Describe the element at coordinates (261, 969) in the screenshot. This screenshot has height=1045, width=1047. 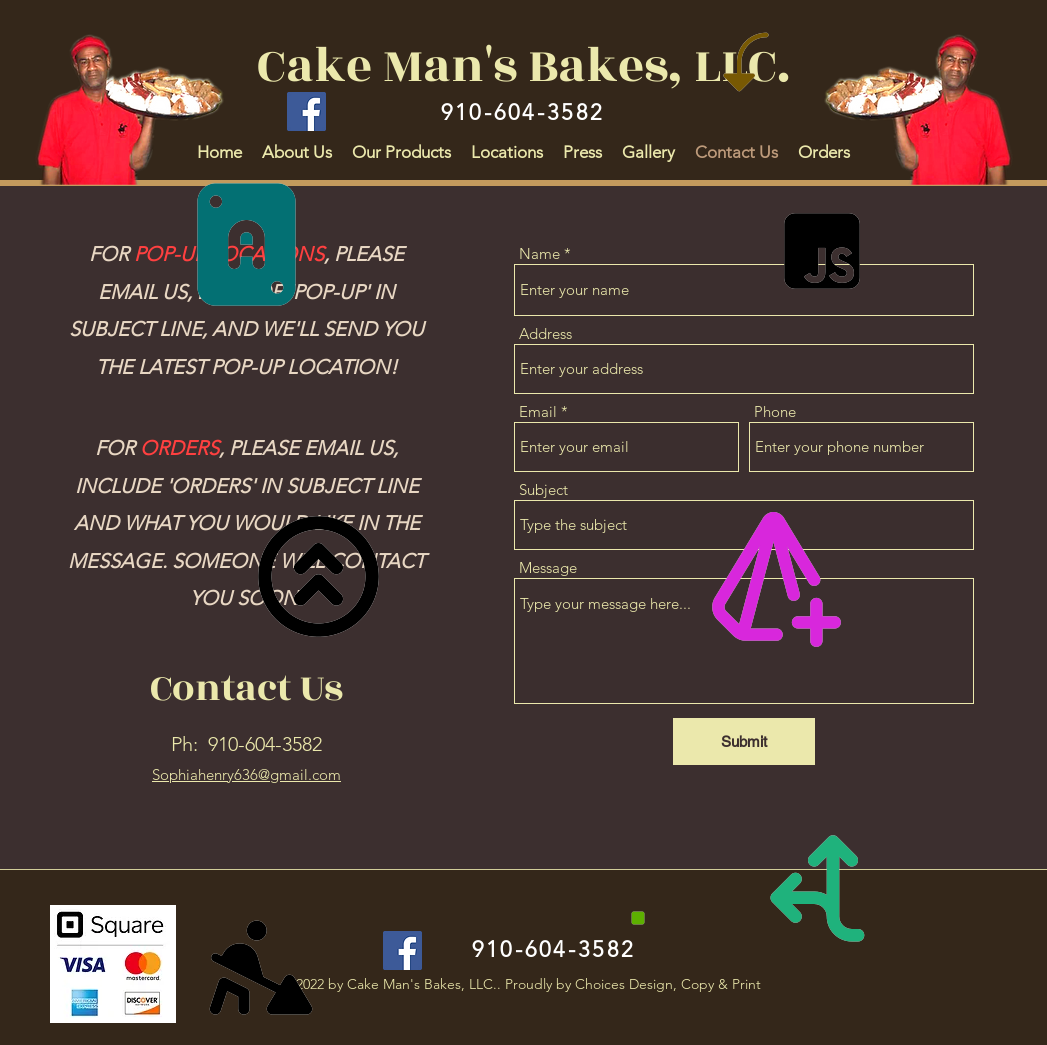
I see `indicates construction or work in progress` at that location.